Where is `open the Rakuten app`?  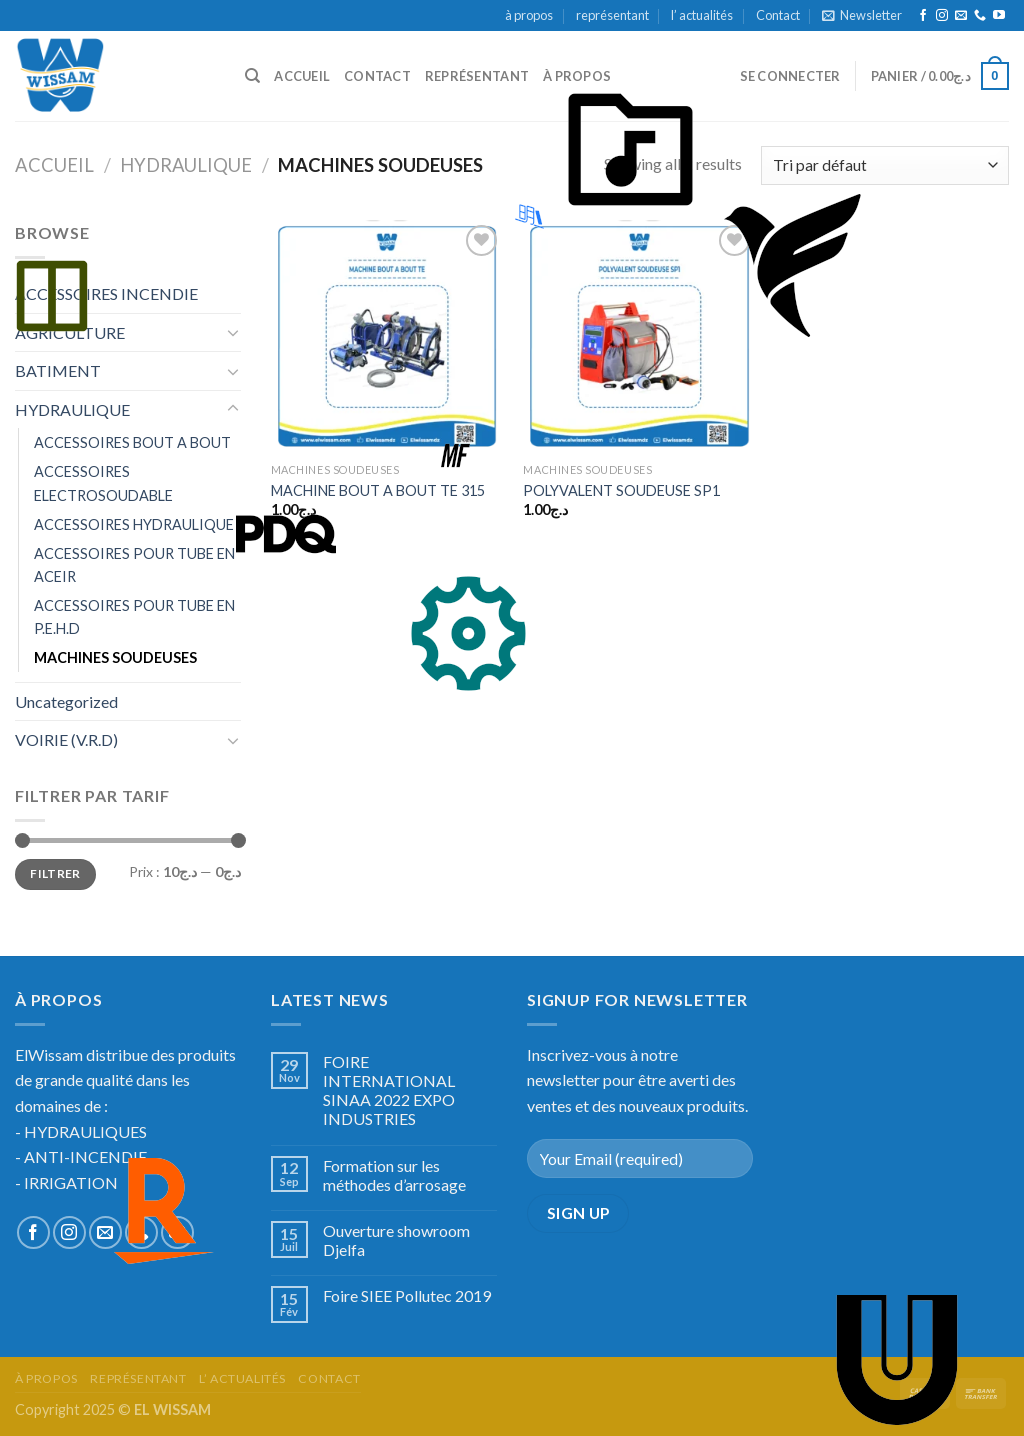 open the Rakuten app is located at coordinates (164, 1211).